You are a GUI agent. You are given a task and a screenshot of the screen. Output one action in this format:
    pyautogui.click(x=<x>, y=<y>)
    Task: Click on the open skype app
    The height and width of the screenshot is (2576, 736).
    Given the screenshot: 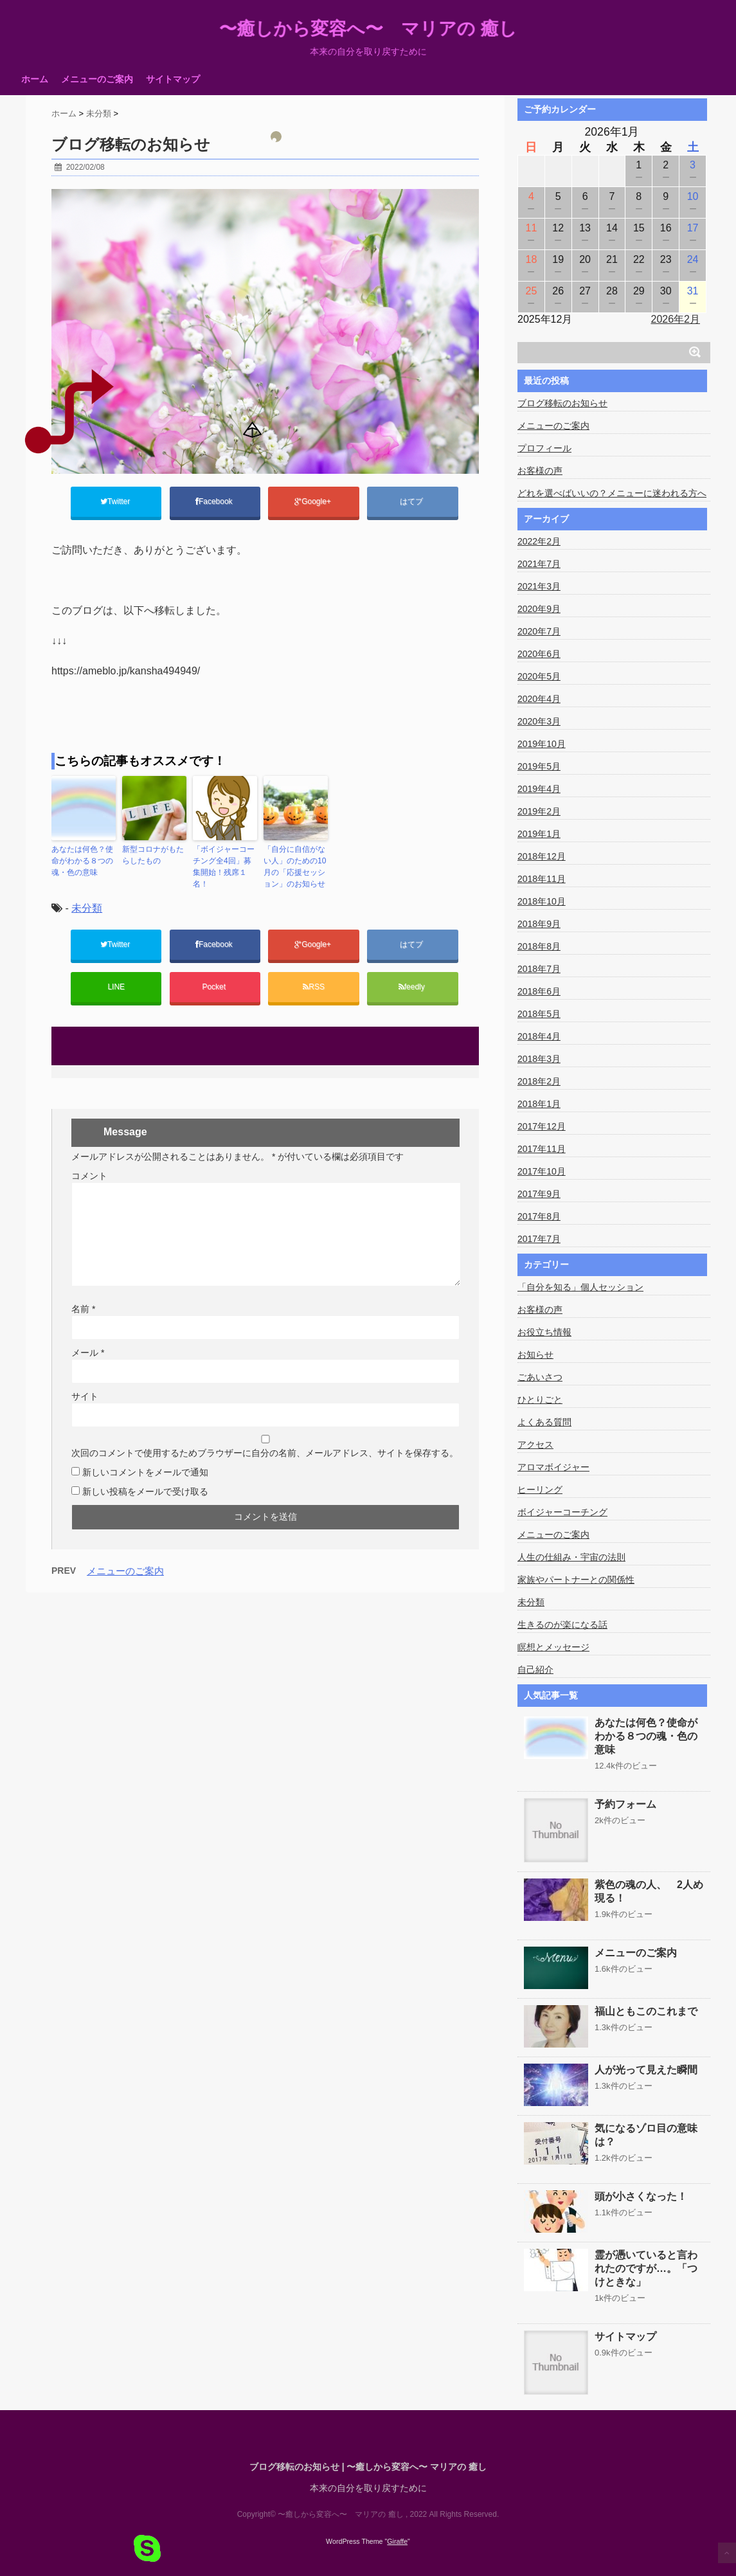 What is the action you would take?
    pyautogui.click(x=147, y=2548)
    